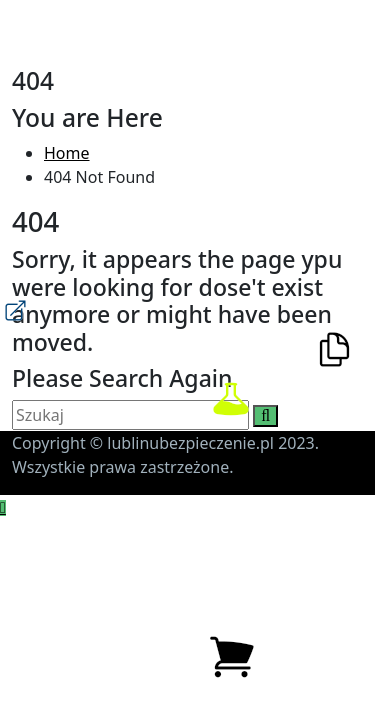 The height and width of the screenshot is (720, 375). Describe the element at coordinates (232, 657) in the screenshot. I see `view your shopping cart` at that location.